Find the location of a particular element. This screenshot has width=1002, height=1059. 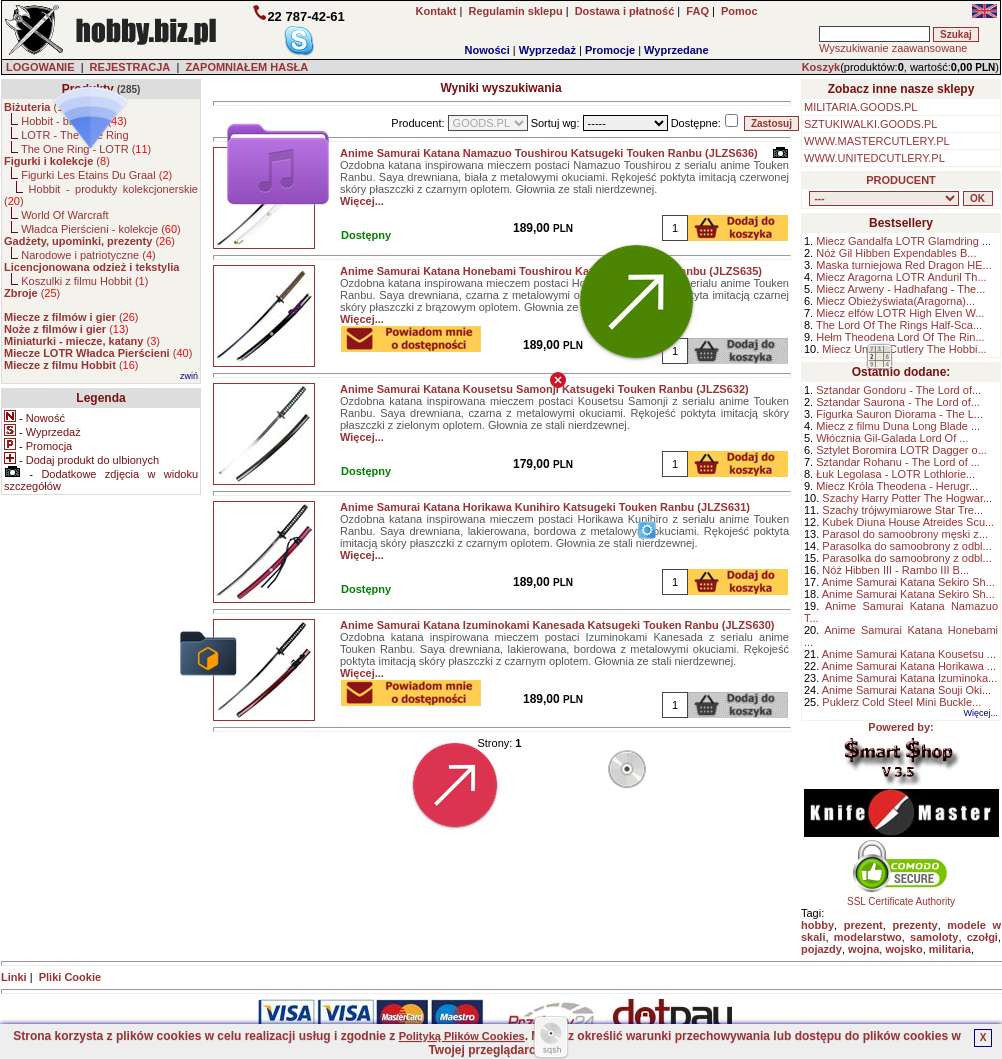

open your music folder is located at coordinates (278, 164).